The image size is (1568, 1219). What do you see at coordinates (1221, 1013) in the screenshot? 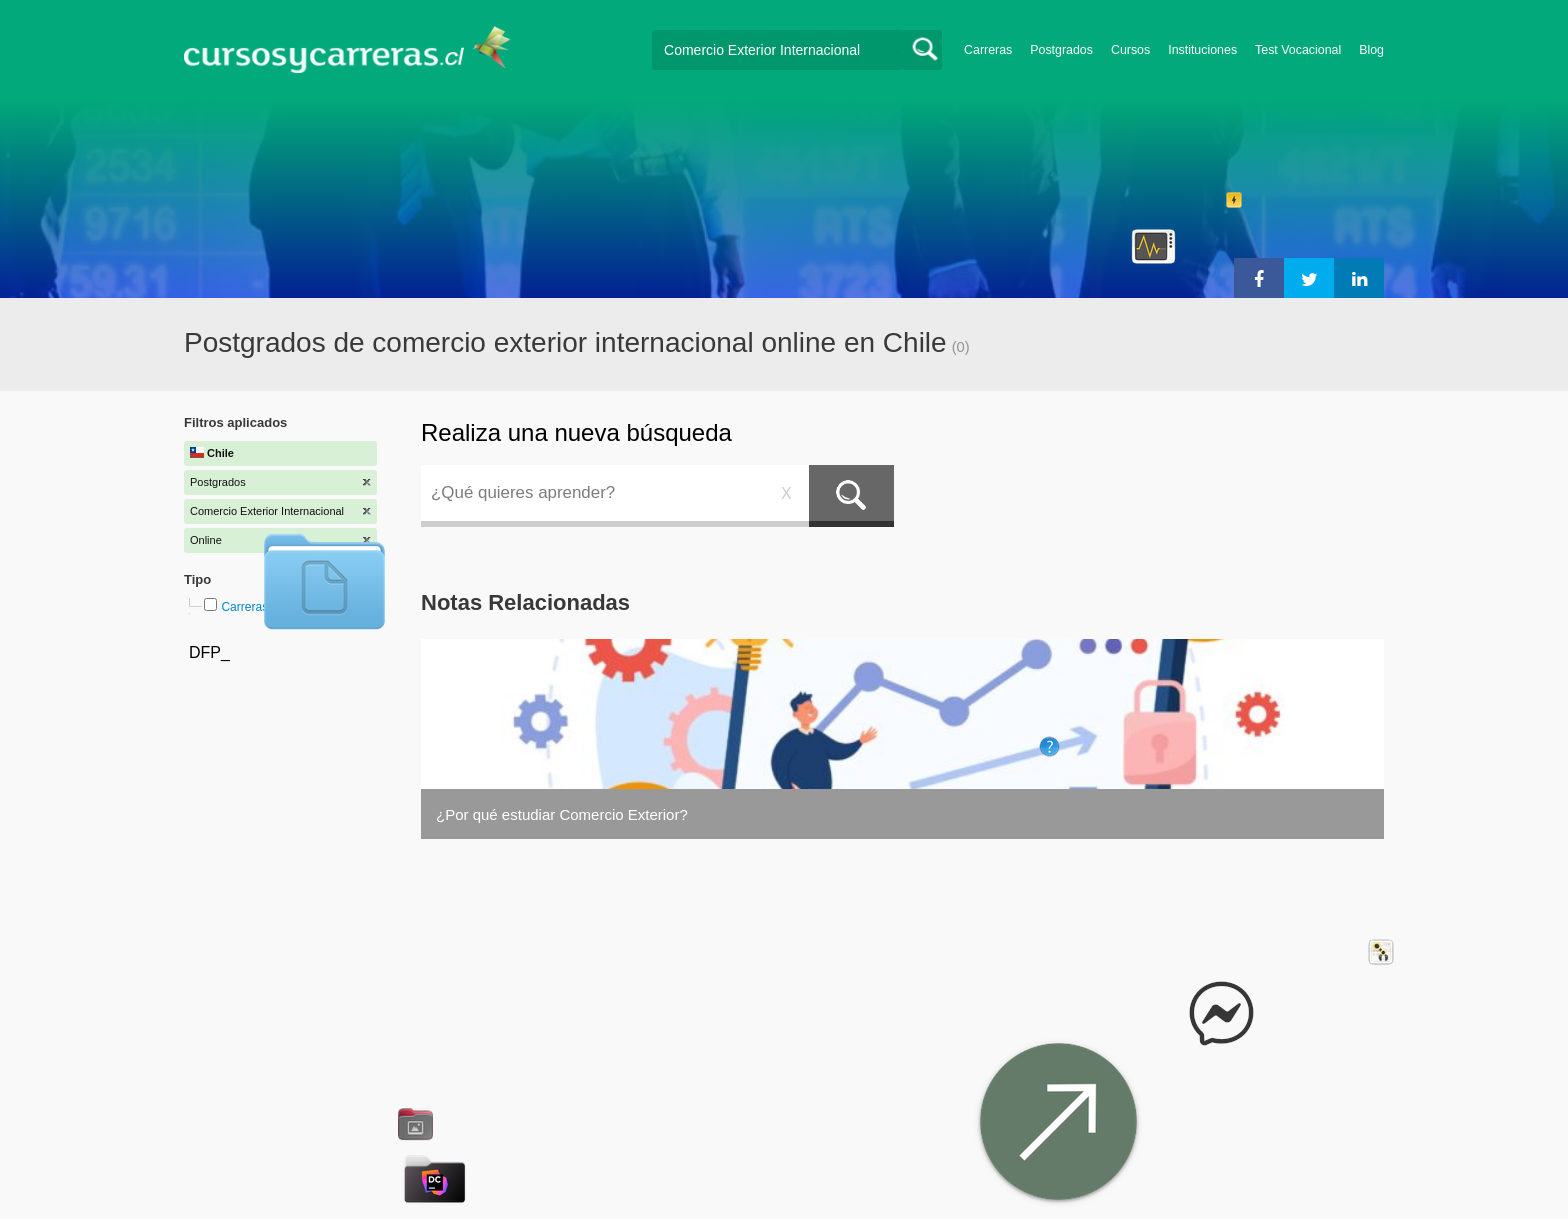
I see `open Caprine, a Facebook Messenger desktop client` at bounding box center [1221, 1013].